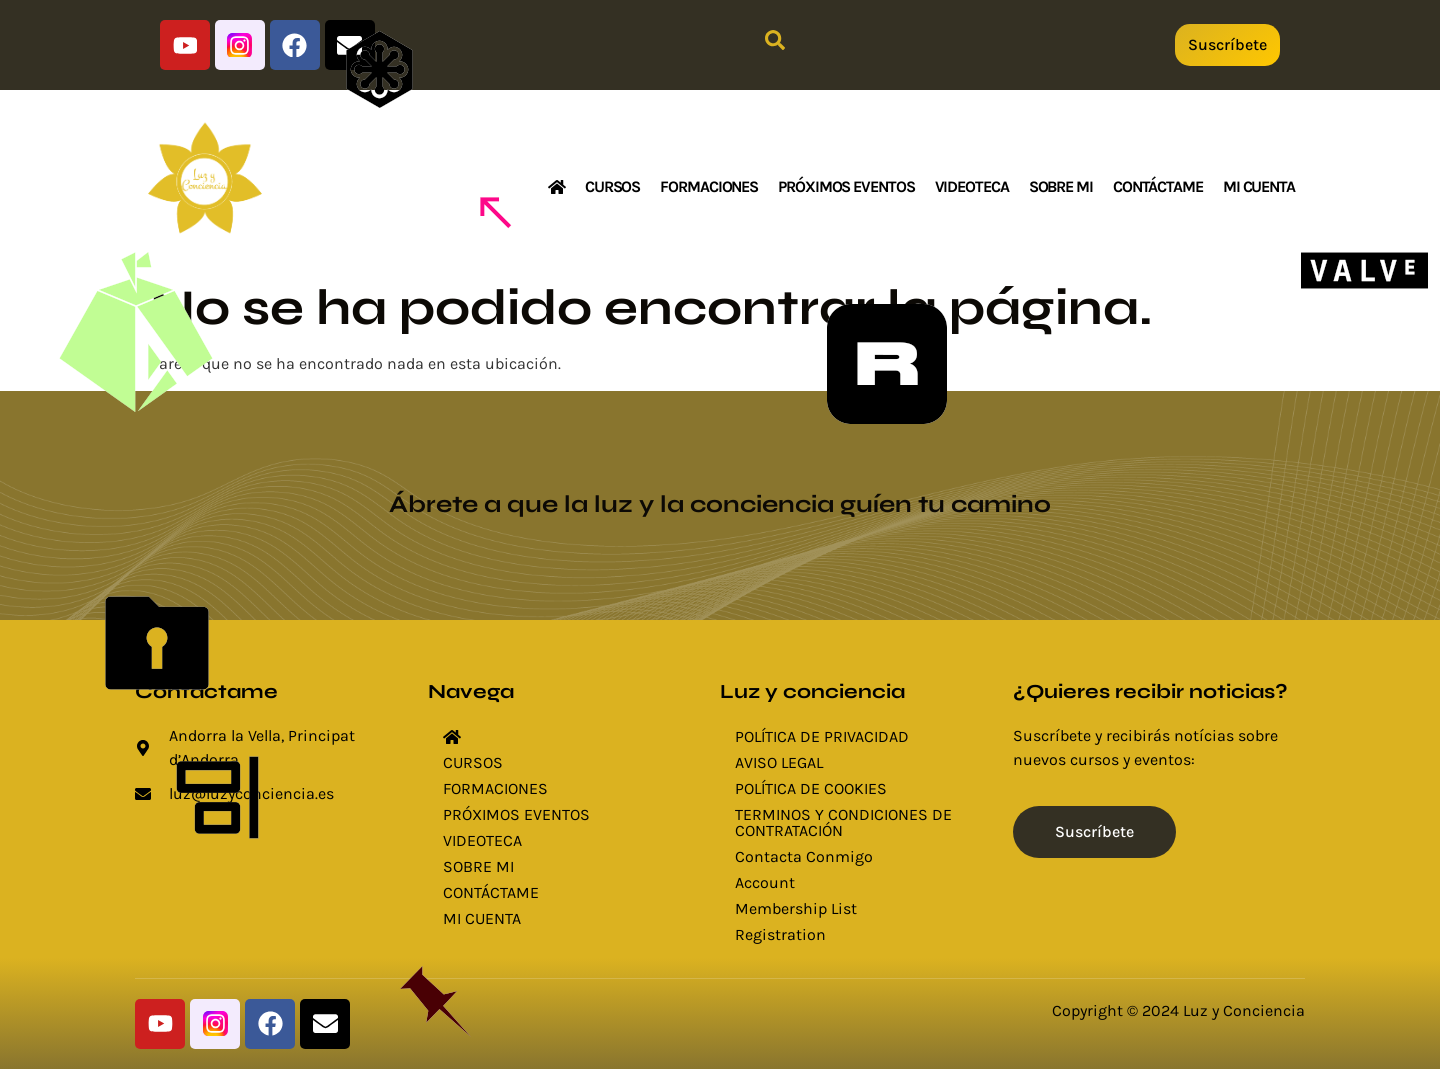 This screenshot has height=1069, width=1440. I want to click on access a password-protected folder, so click(157, 643).